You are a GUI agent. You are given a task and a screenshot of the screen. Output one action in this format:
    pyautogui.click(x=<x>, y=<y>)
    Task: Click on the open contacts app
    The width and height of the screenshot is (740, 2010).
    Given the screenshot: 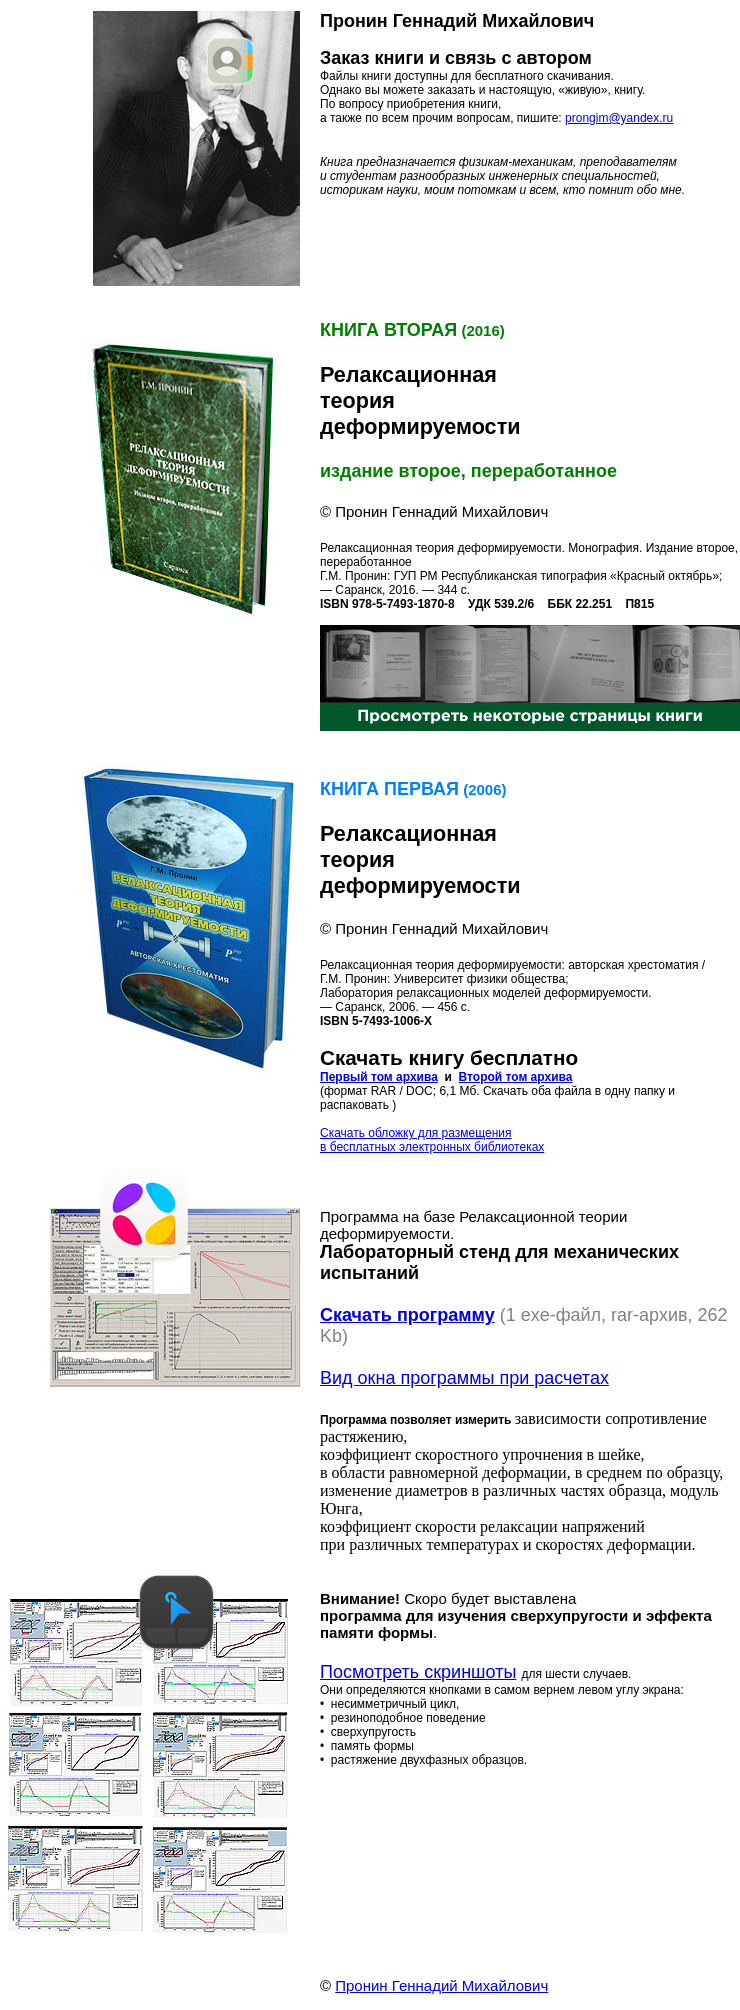 What is the action you would take?
    pyautogui.click(x=230, y=61)
    